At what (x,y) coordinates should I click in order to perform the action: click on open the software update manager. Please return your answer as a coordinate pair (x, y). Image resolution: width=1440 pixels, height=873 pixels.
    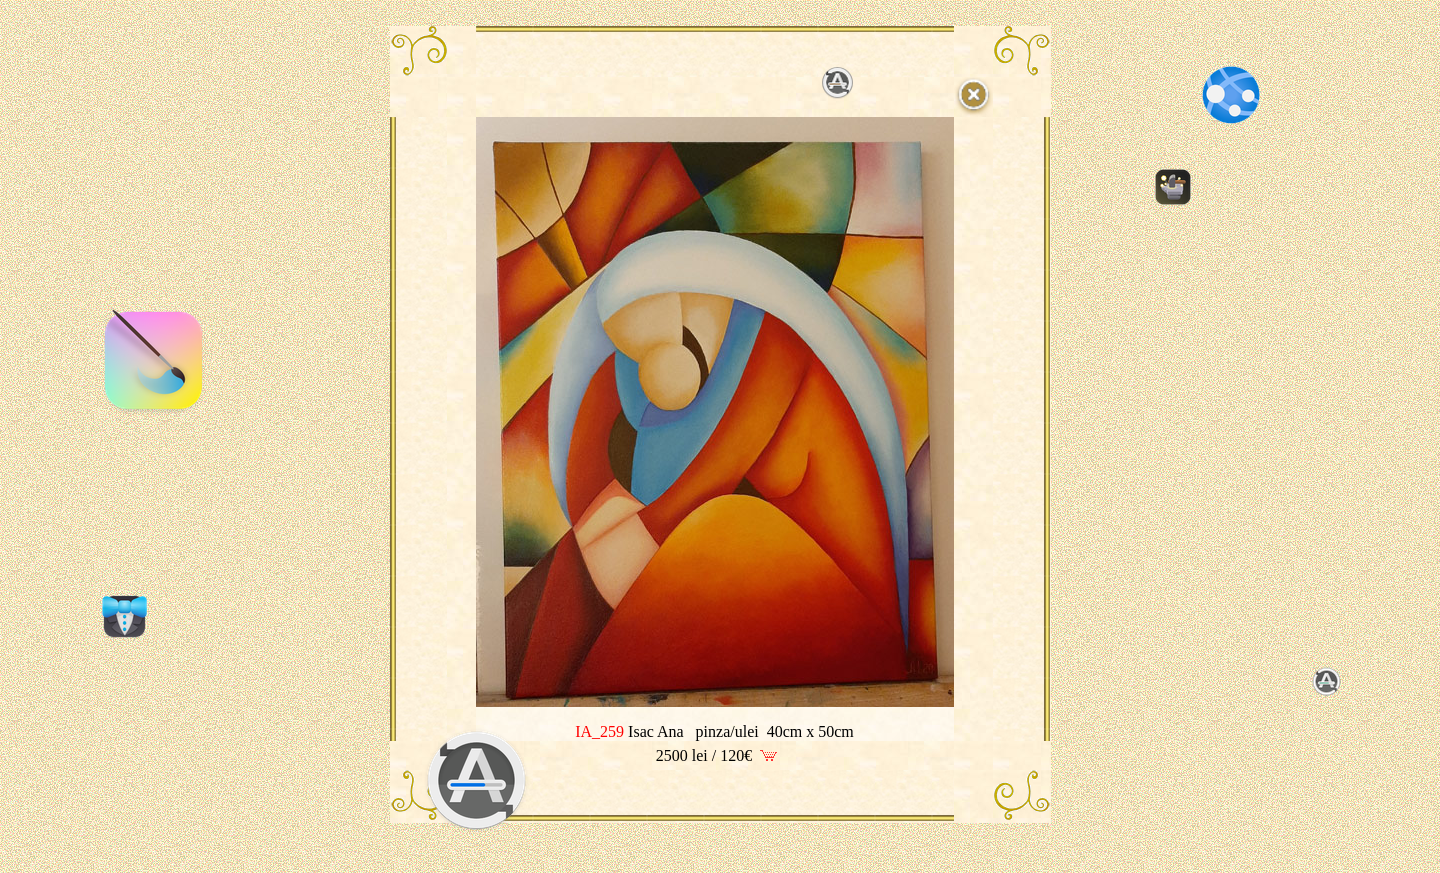
    Looking at the image, I should click on (1326, 681).